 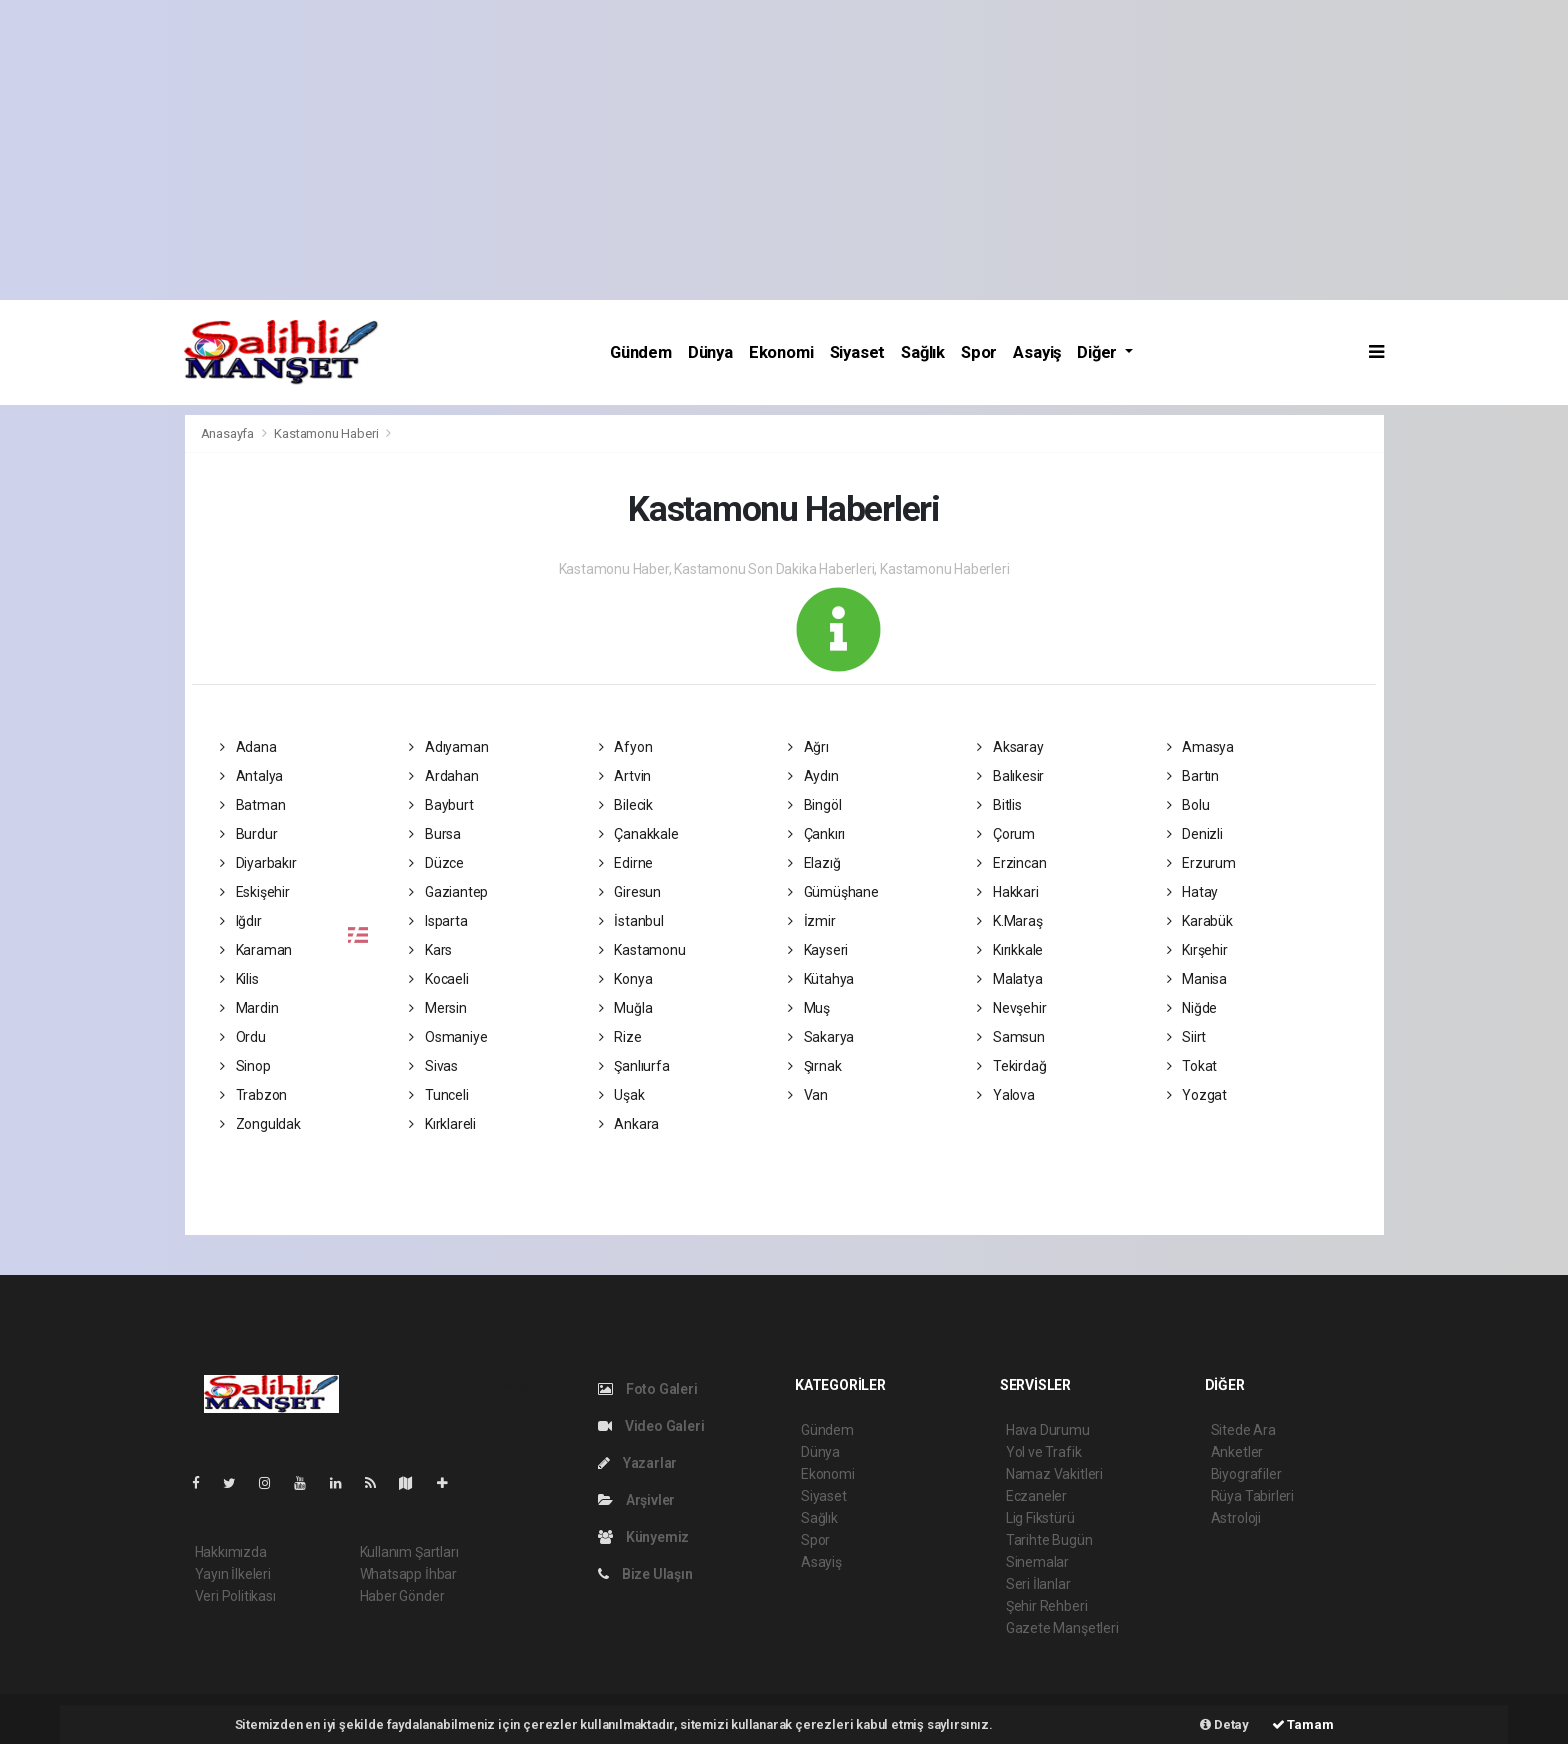 I want to click on view more information or details, so click(x=838, y=629).